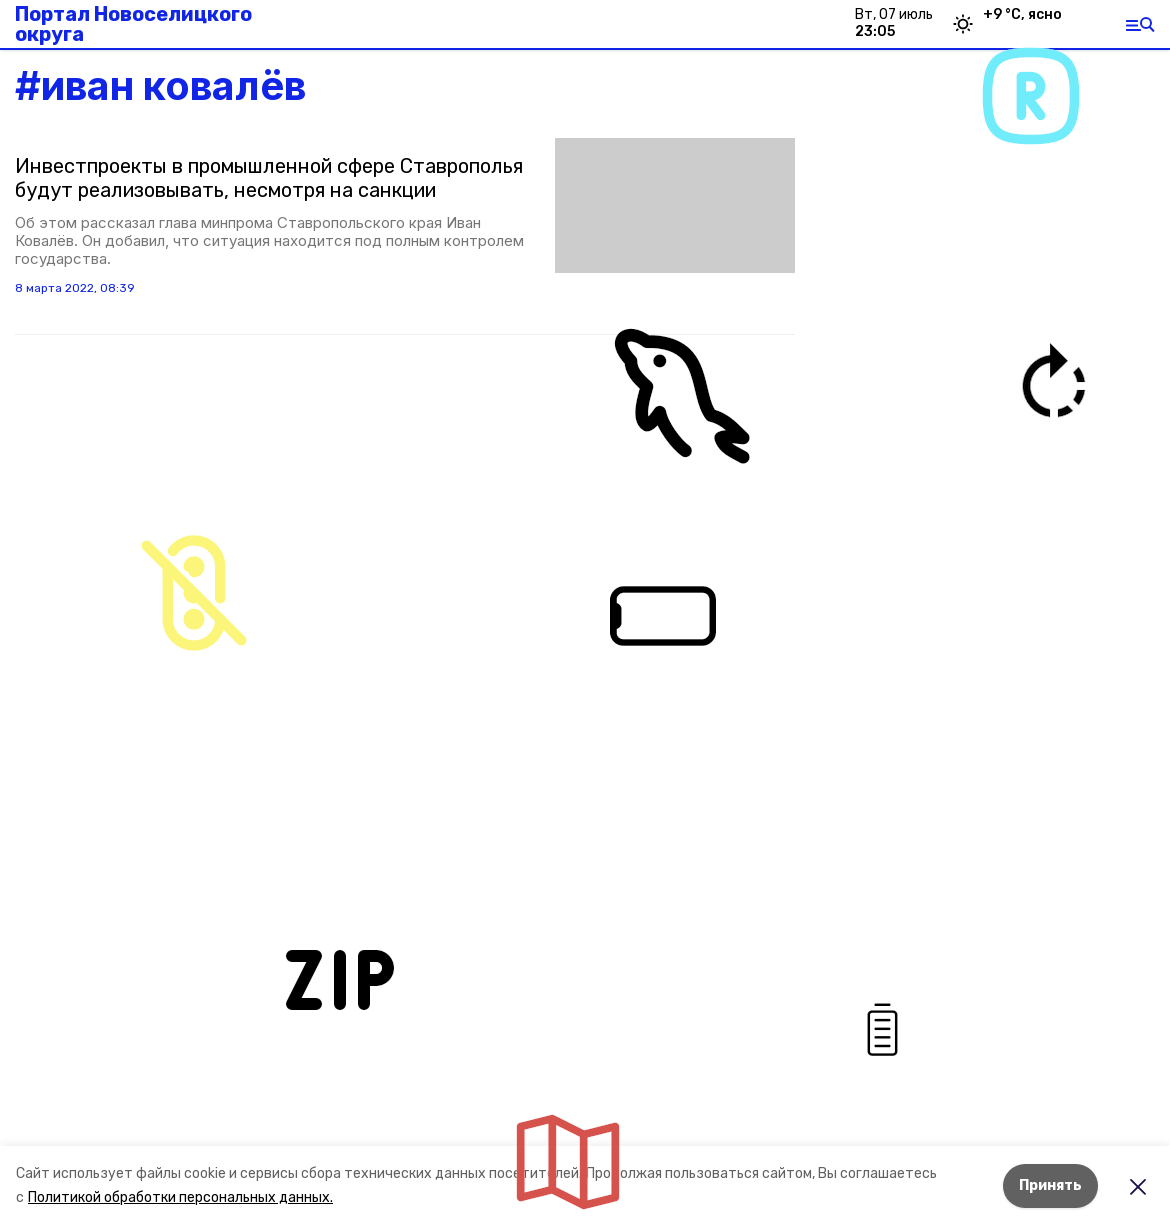 The width and height of the screenshot is (1170, 1226). What do you see at coordinates (882, 1030) in the screenshot?
I see `indicates full battery charge` at bounding box center [882, 1030].